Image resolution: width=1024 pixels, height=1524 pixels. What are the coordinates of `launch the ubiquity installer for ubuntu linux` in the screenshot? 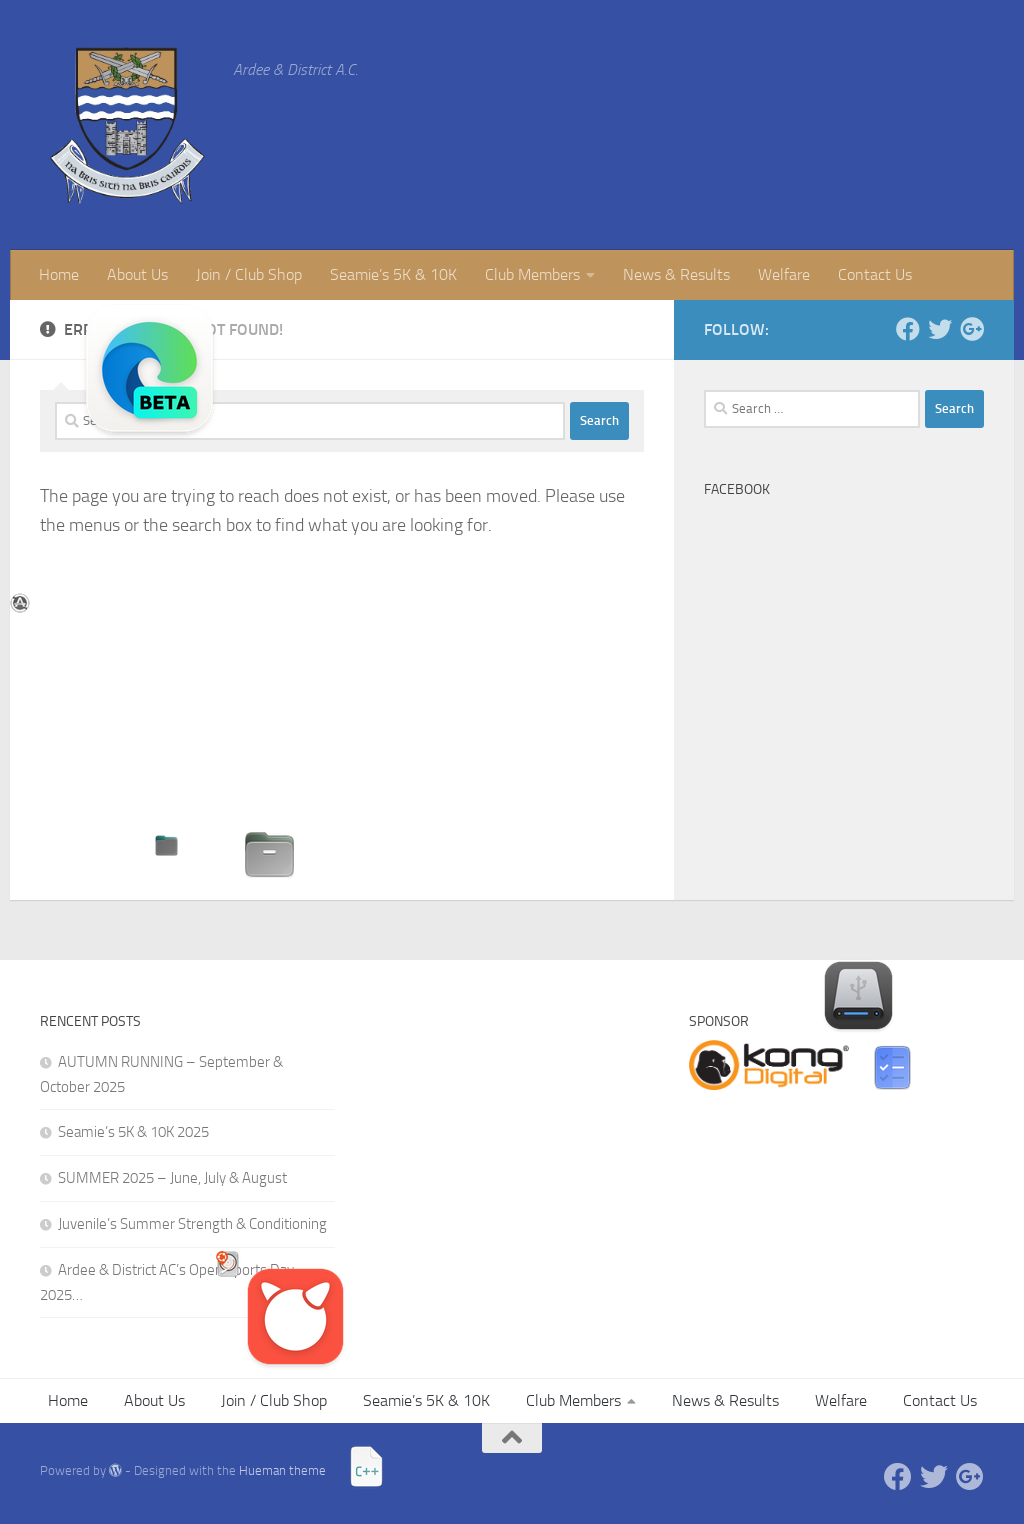 It's located at (228, 1264).